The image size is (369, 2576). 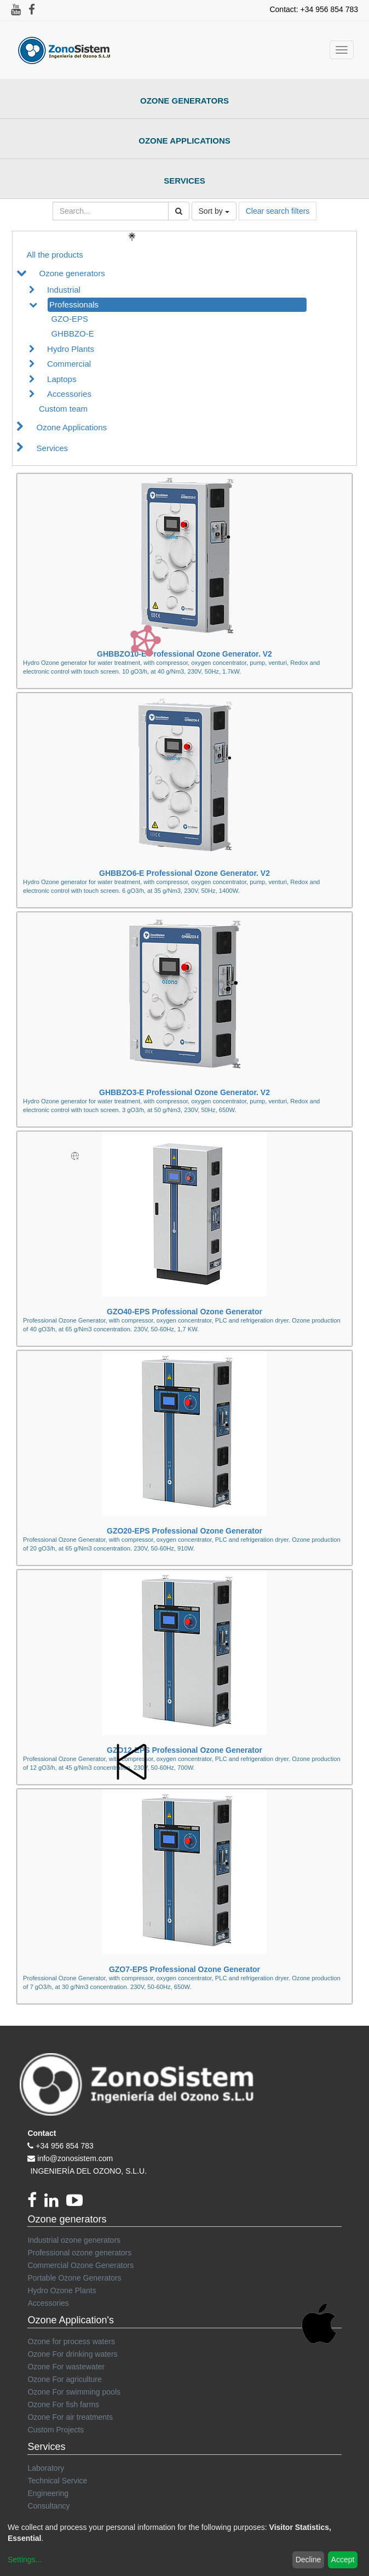 What do you see at coordinates (319, 2323) in the screenshot?
I see `sign in with Apple` at bounding box center [319, 2323].